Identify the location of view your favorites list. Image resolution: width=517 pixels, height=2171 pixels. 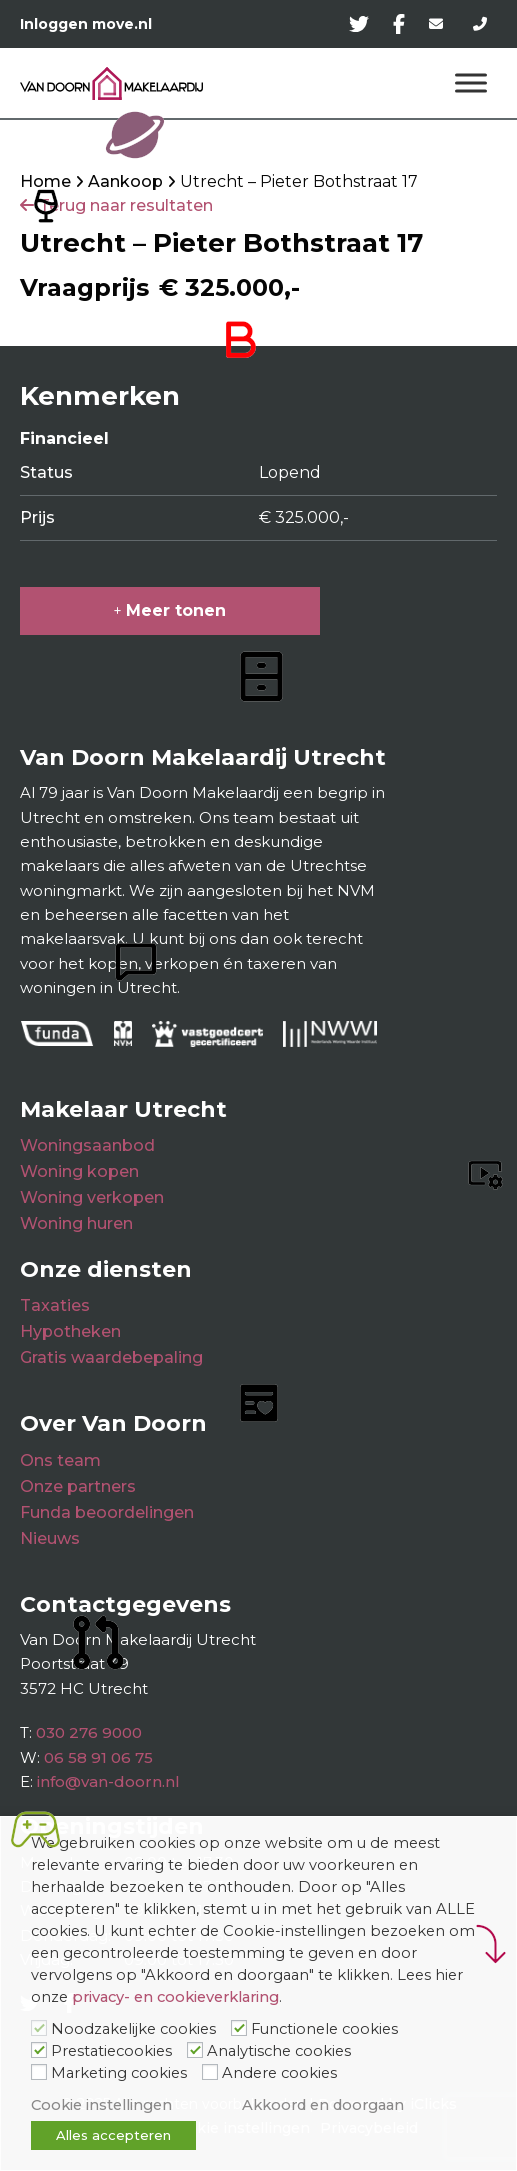
(259, 1403).